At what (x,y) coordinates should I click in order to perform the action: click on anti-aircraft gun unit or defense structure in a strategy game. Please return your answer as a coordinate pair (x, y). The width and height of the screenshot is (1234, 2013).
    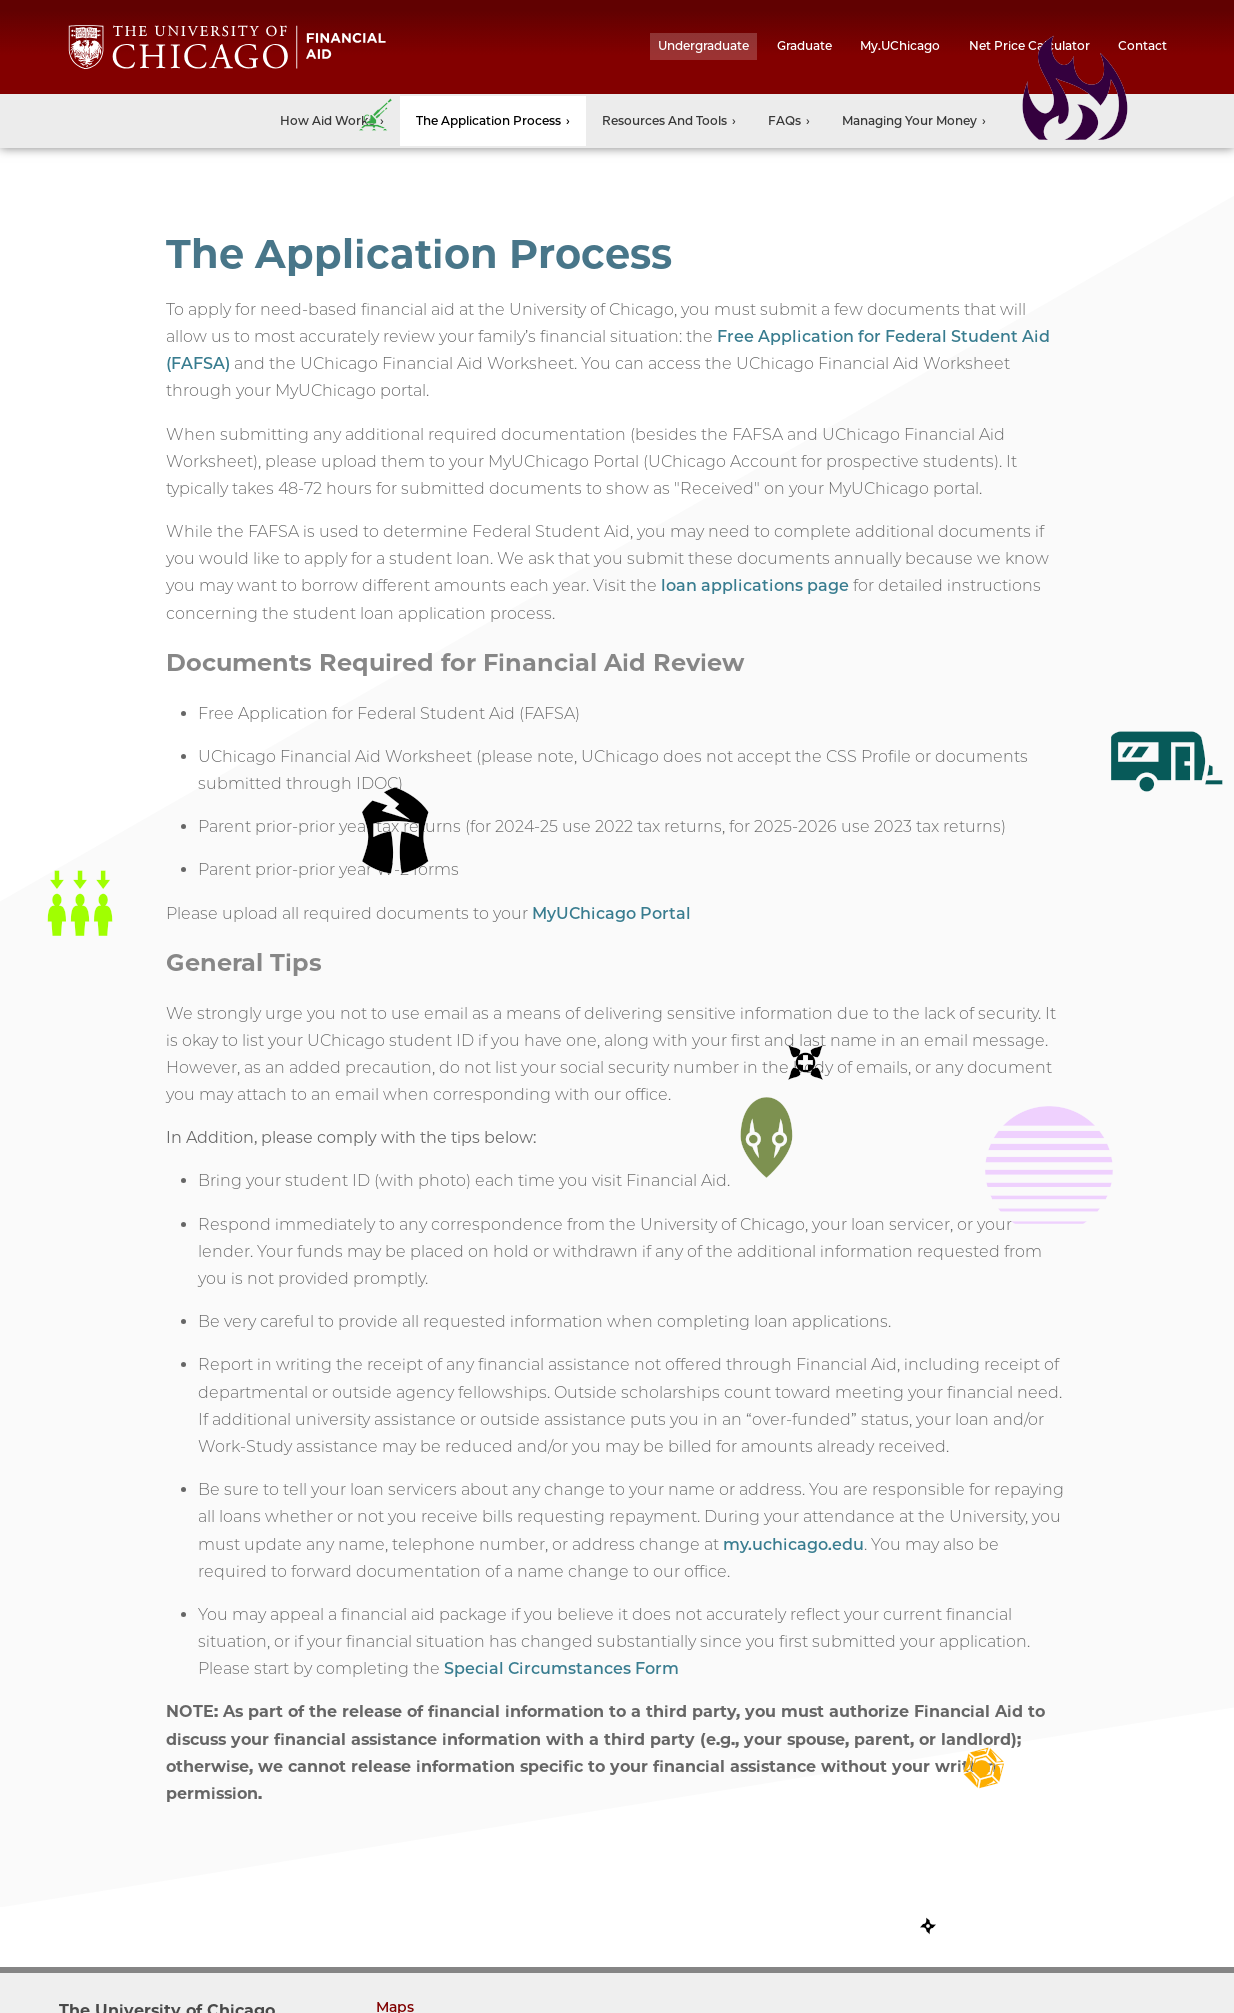
    Looking at the image, I should click on (375, 114).